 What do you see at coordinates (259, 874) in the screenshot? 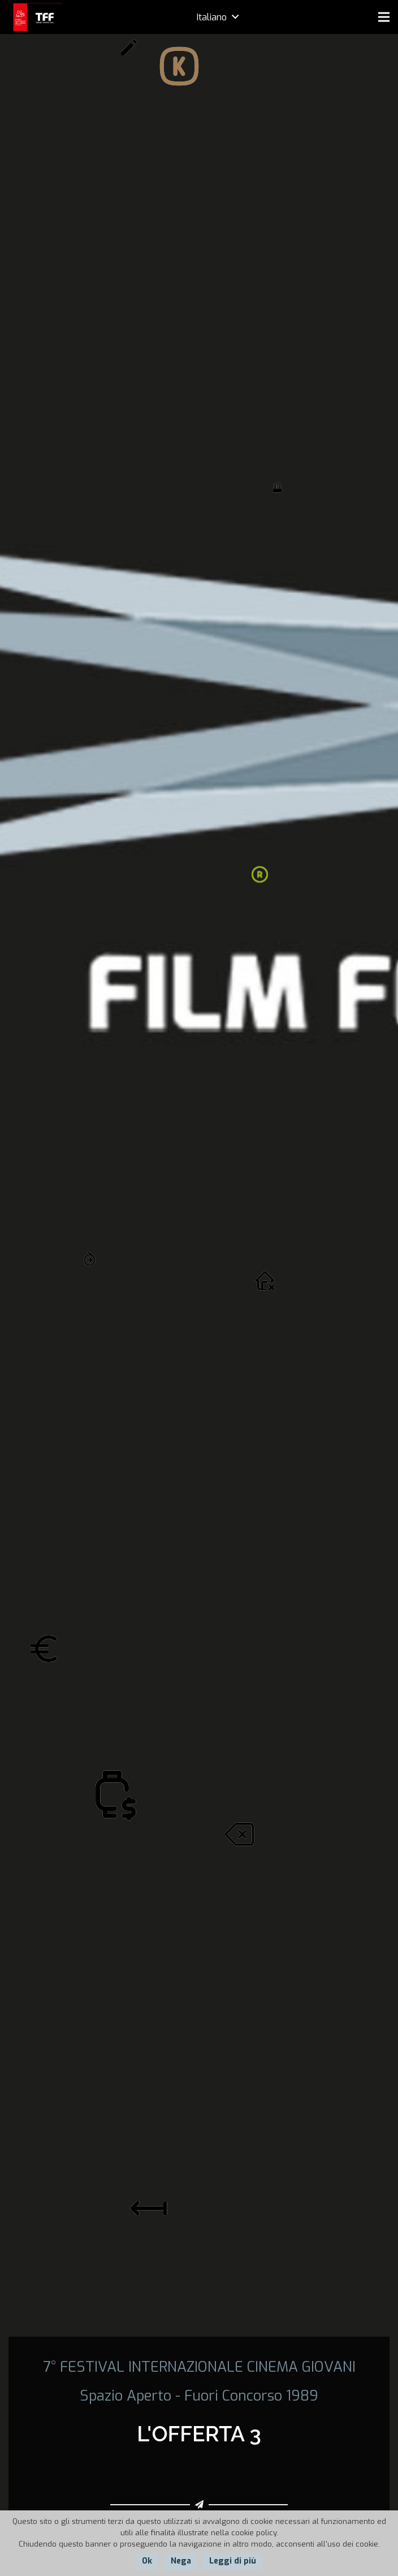
I see `indicates a registered trademark` at bounding box center [259, 874].